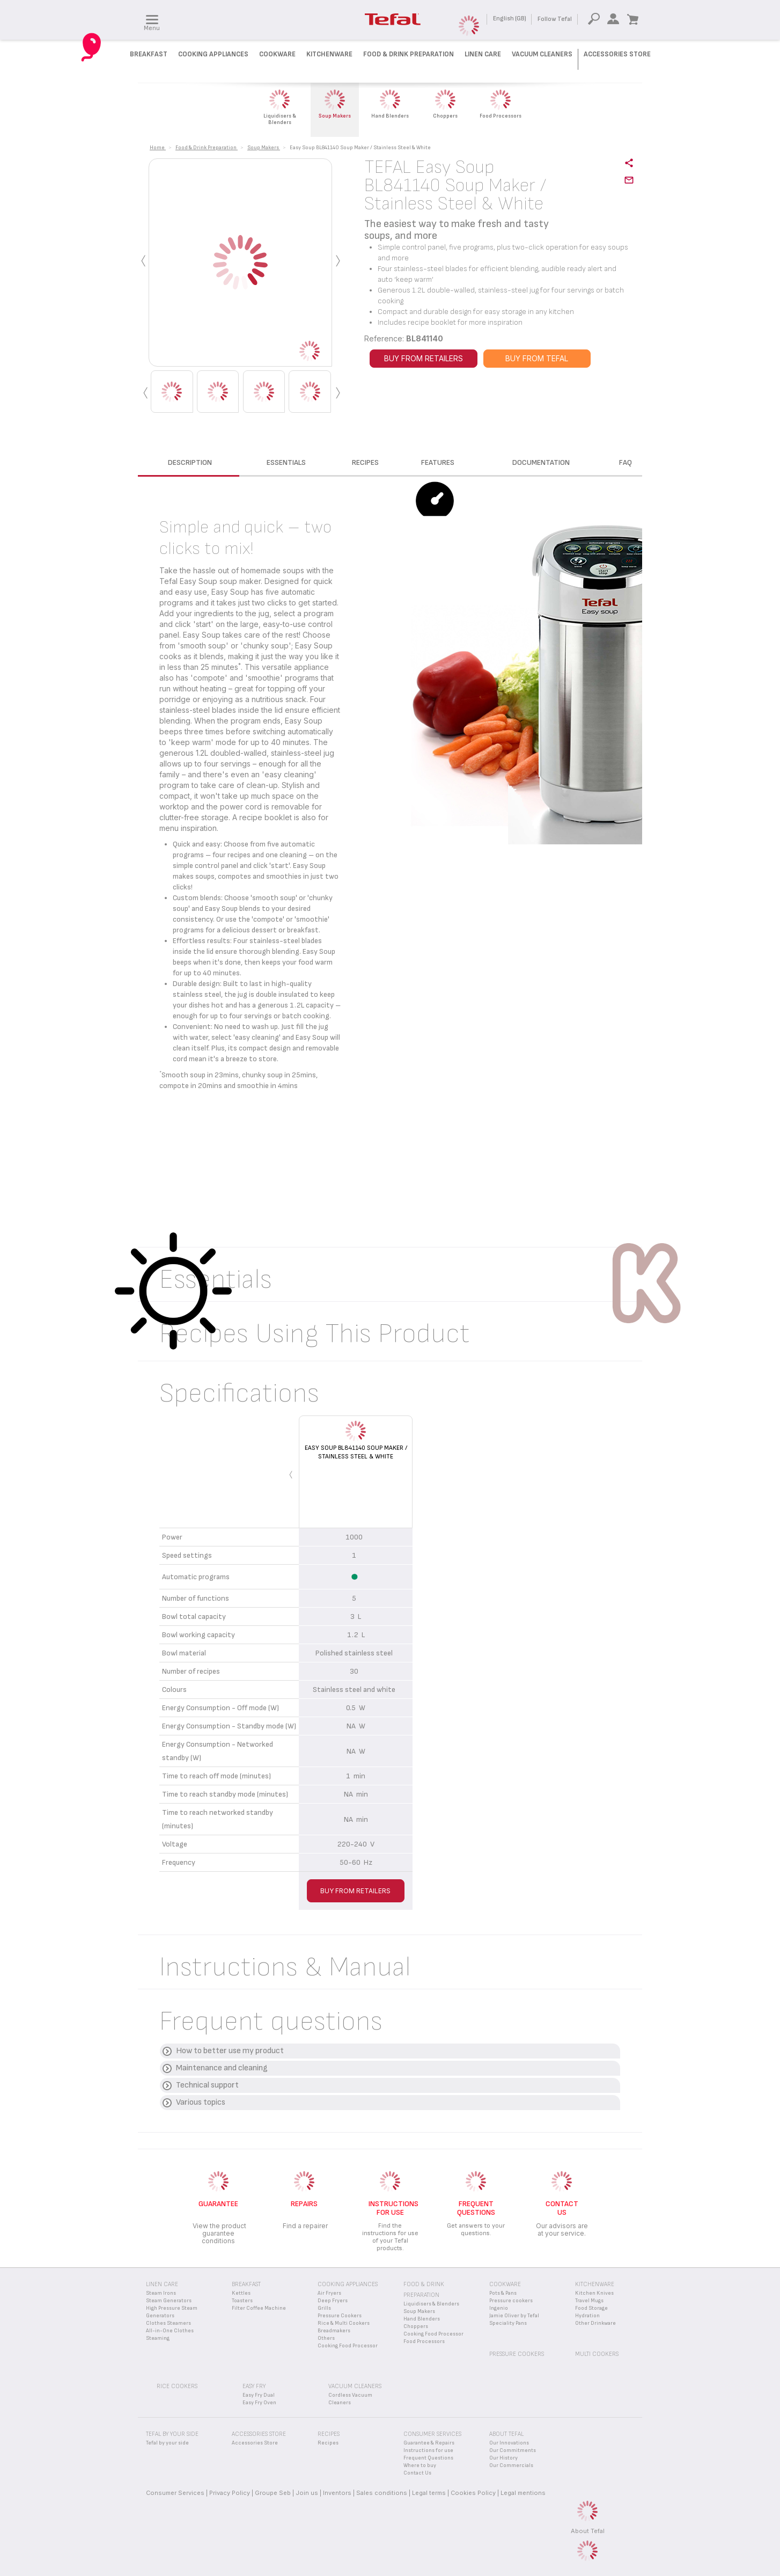  Describe the element at coordinates (173, 1291) in the screenshot. I see `switch to light mode` at that location.